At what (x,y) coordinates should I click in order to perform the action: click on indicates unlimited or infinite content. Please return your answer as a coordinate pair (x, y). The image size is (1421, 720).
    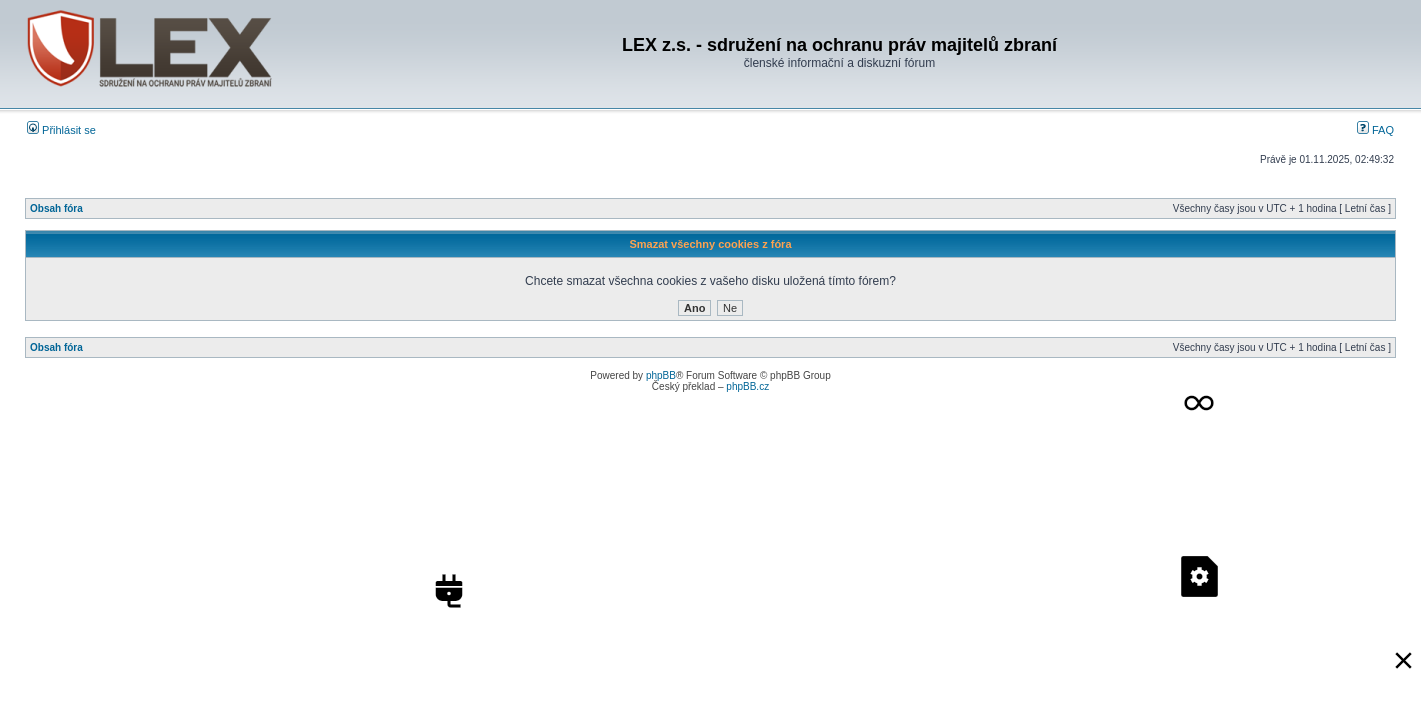
    Looking at the image, I should click on (1199, 403).